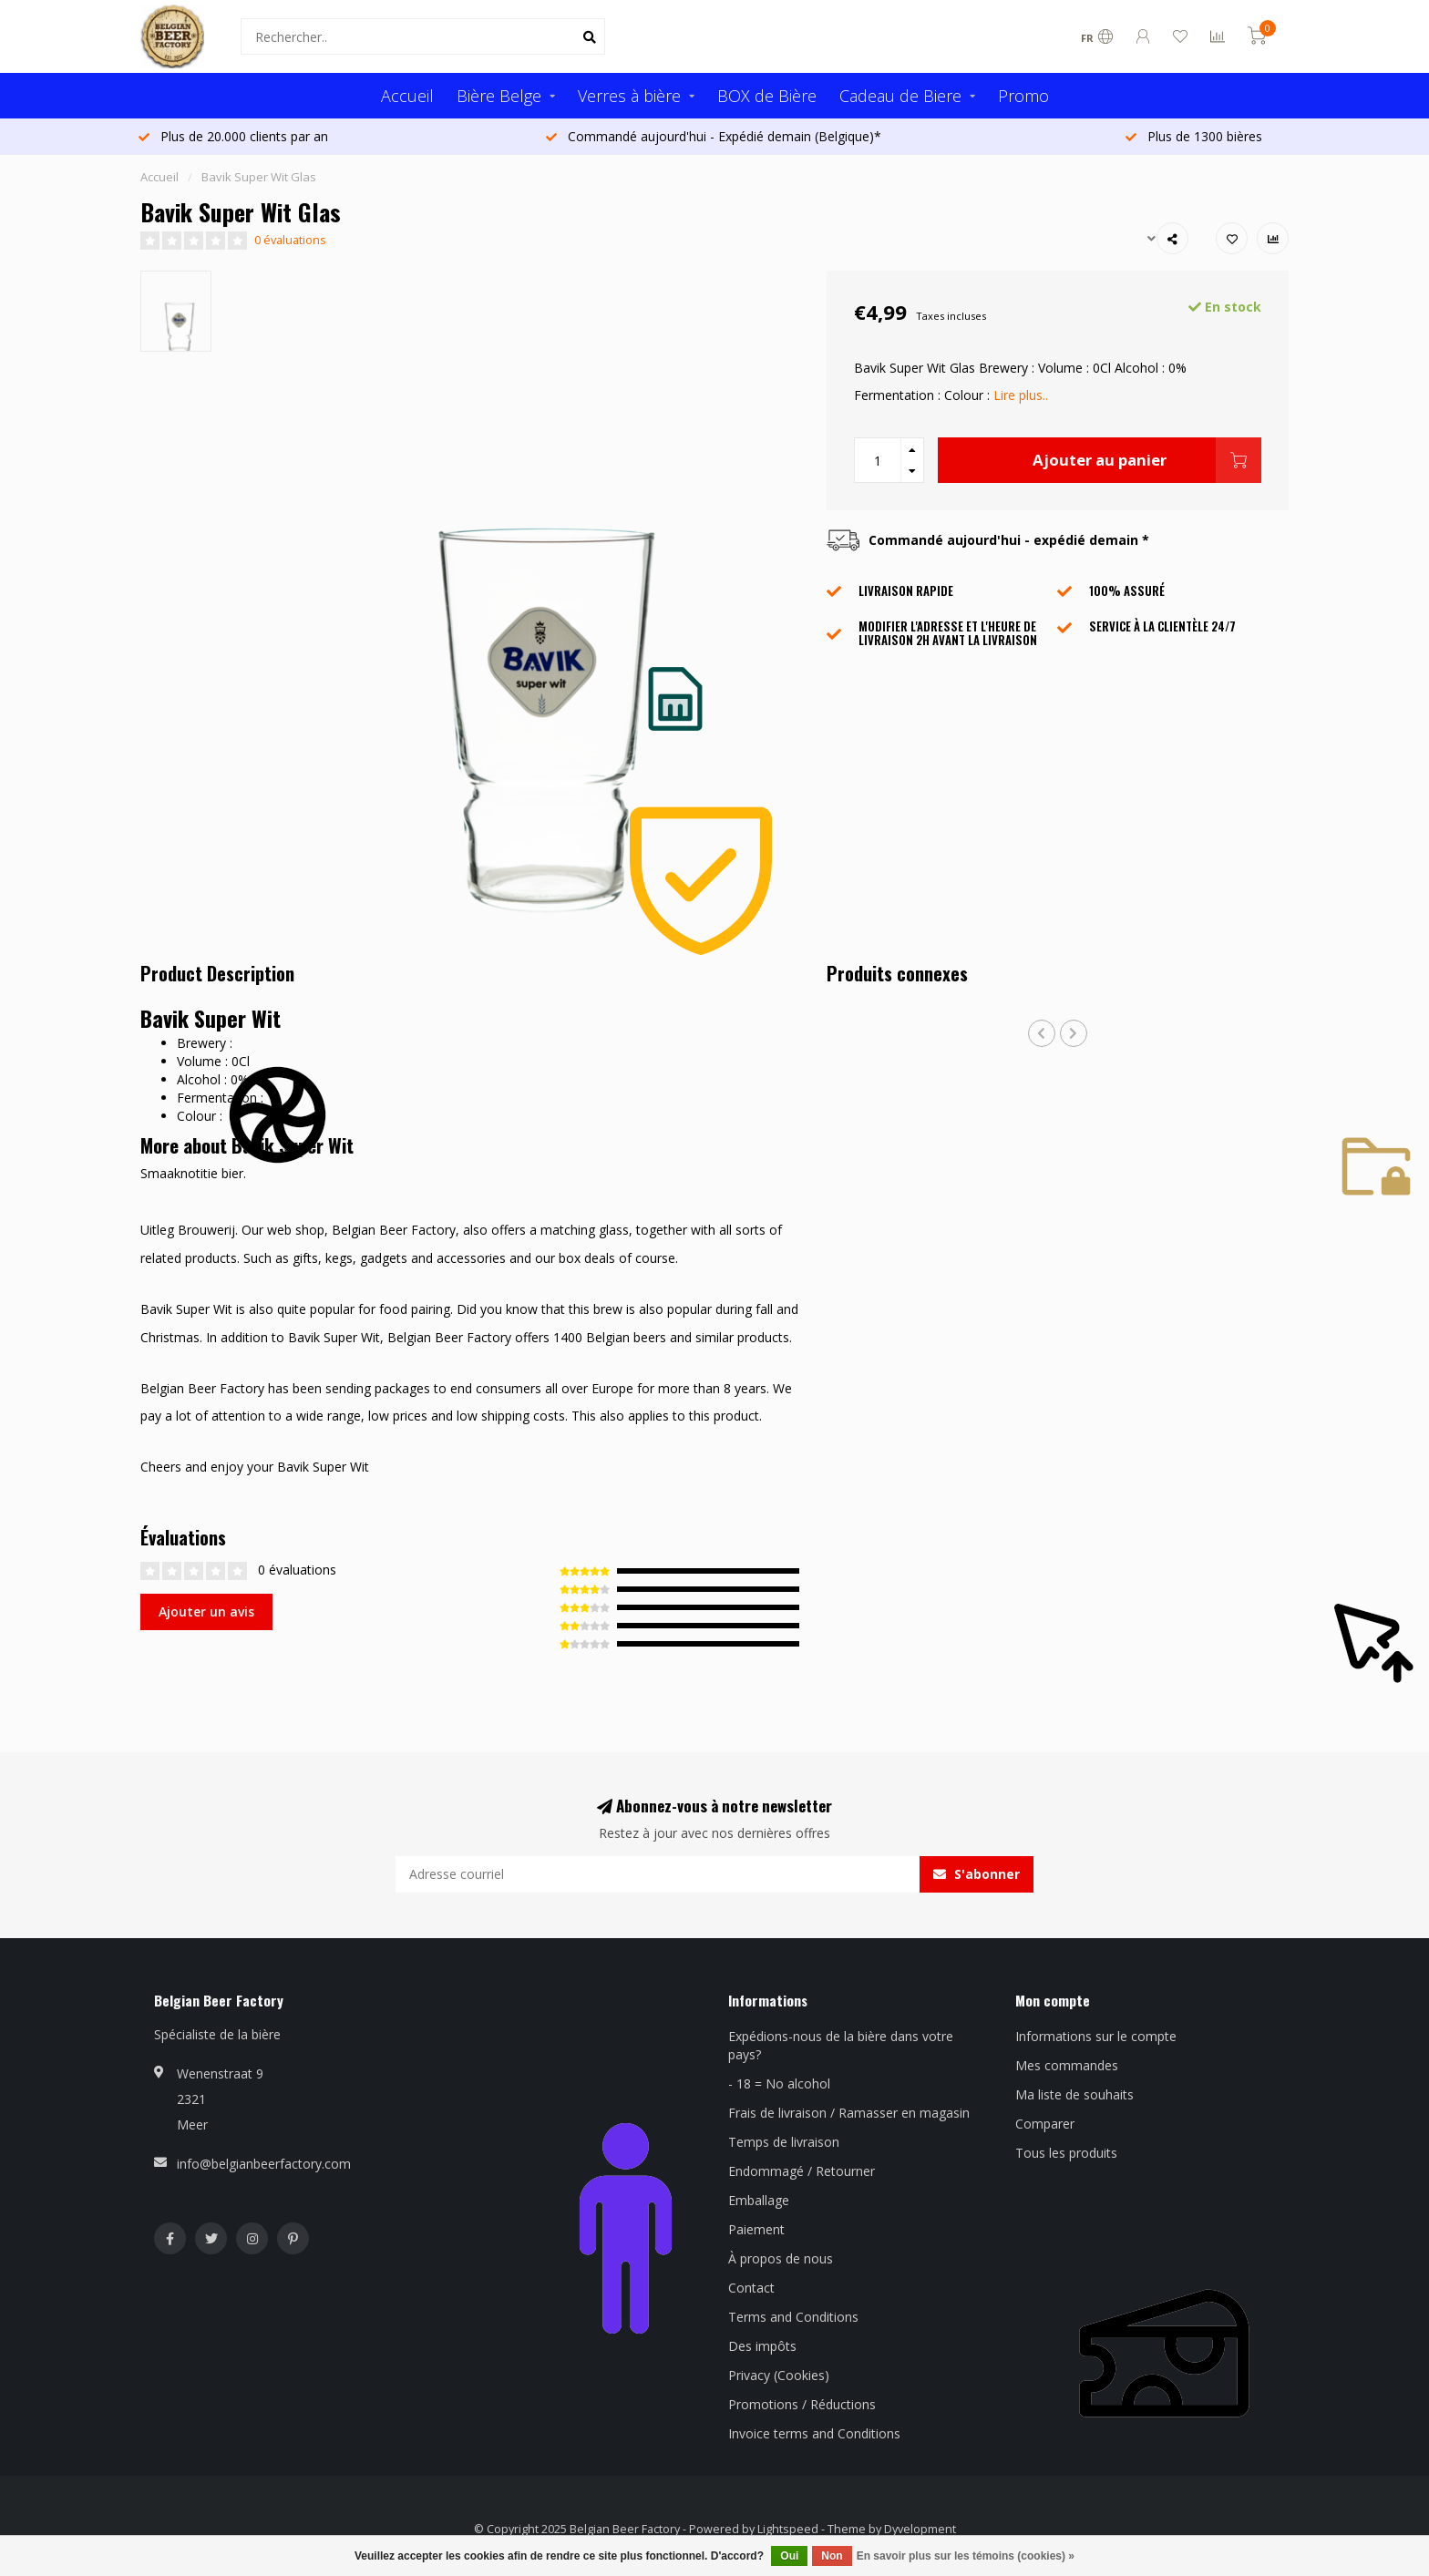  Describe the element at coordinates (1164, 2362) in the screenshot. I see `cheese or dairy product category` at that location.